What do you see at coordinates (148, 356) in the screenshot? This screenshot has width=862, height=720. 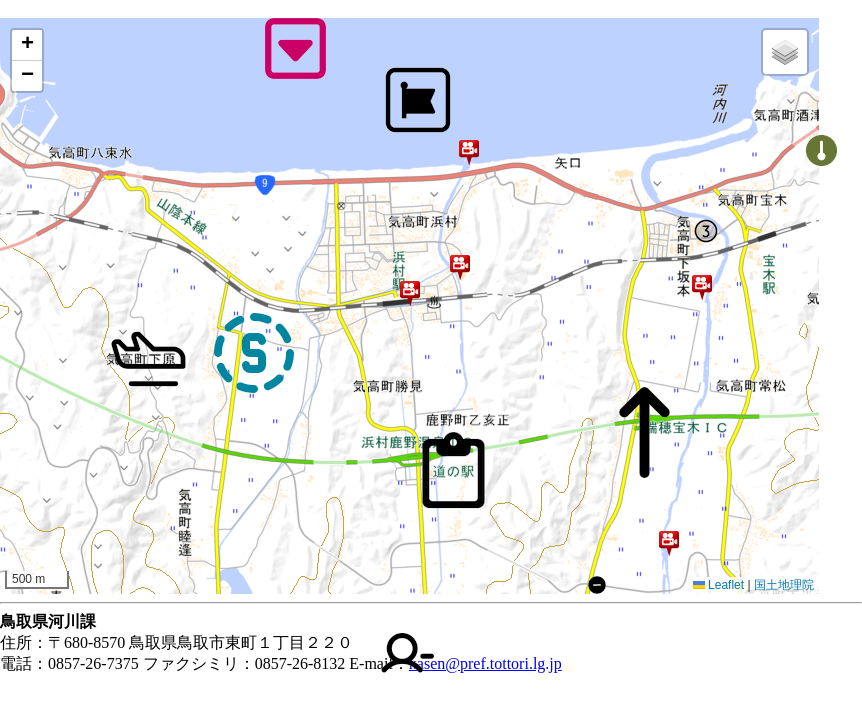 I see `flight status: in progress` at bounding box center [148, 356].